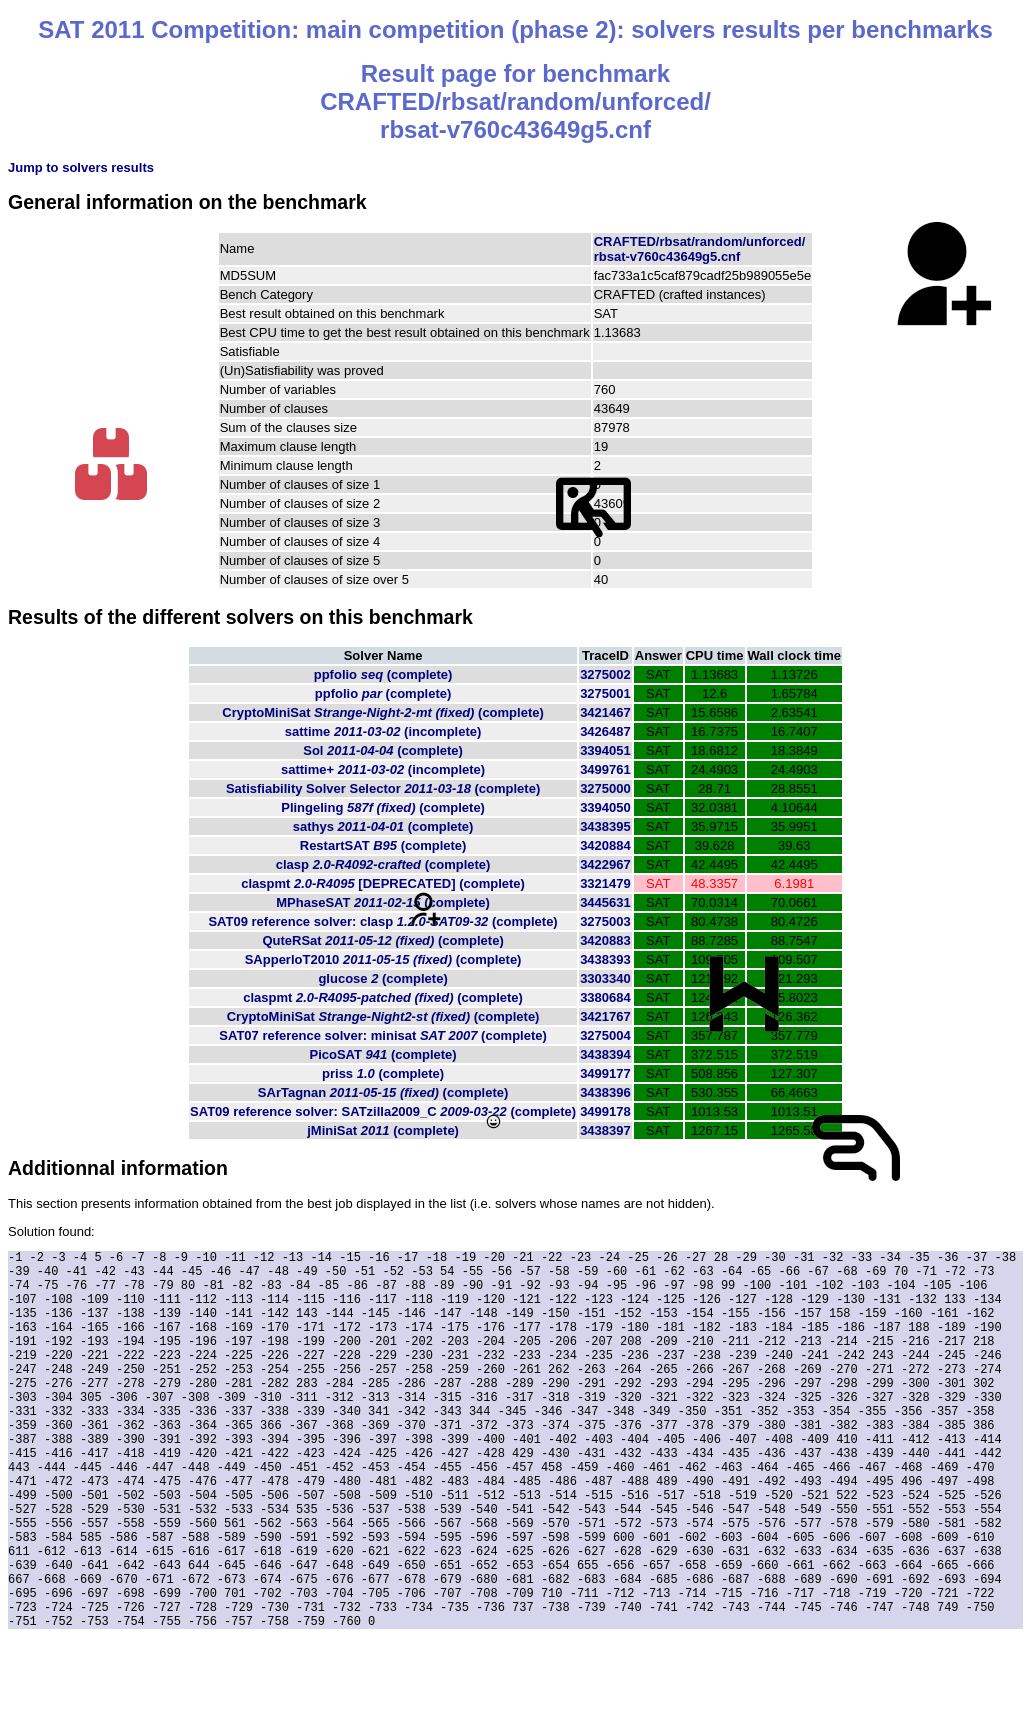  What do you see at coordinates (856, 1148) in the screenshot?
I see `lizard gesture in rock-paper-scissors-lizard-spock game` at bounding box center [856, 1148].